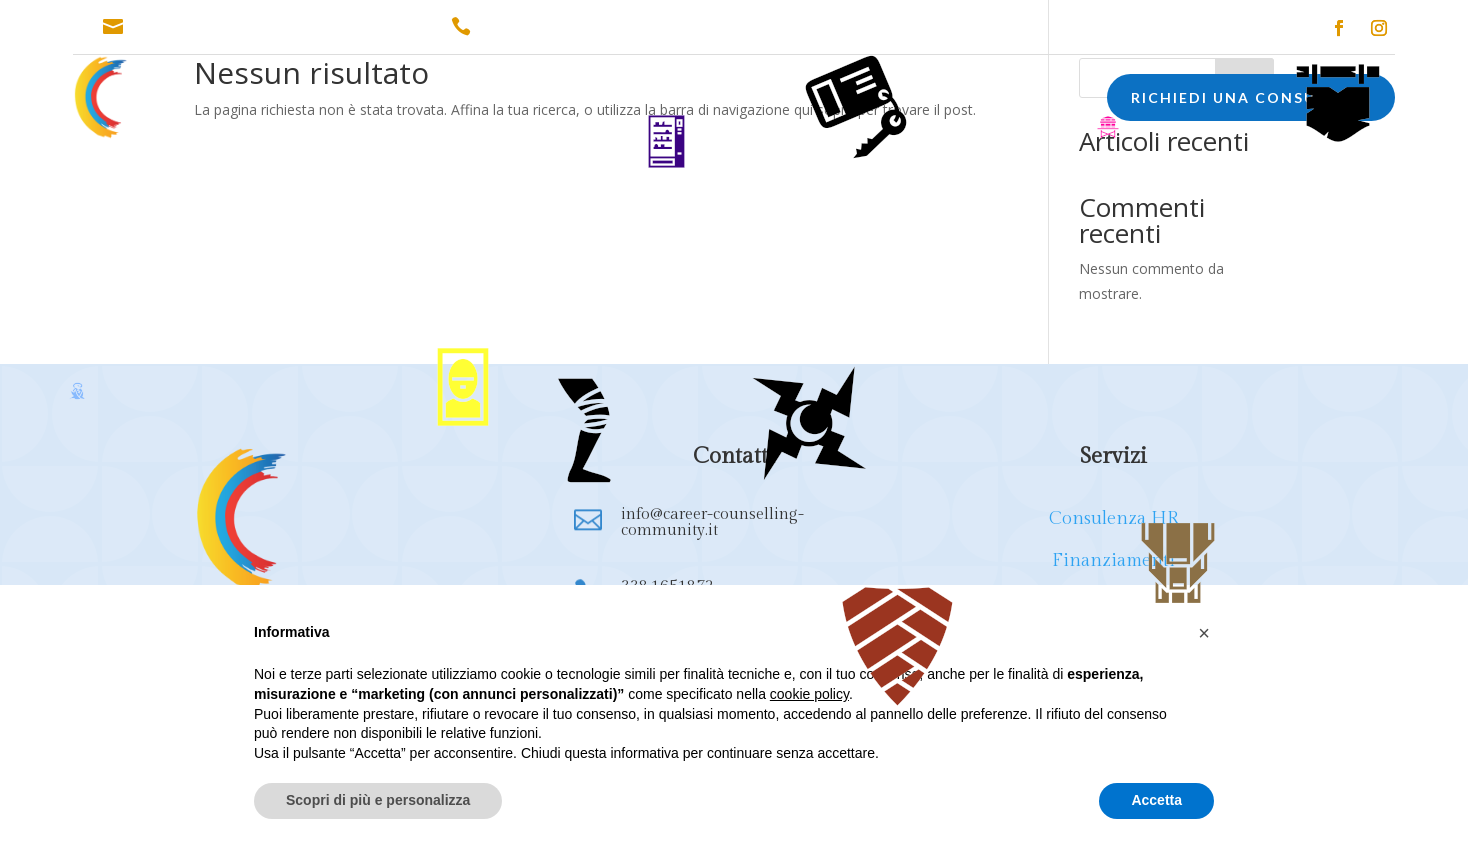 Image resolution: width=1468 pixels, height=855 pixels. I want to click on equip or view layered armor sets, so click(897, 646).